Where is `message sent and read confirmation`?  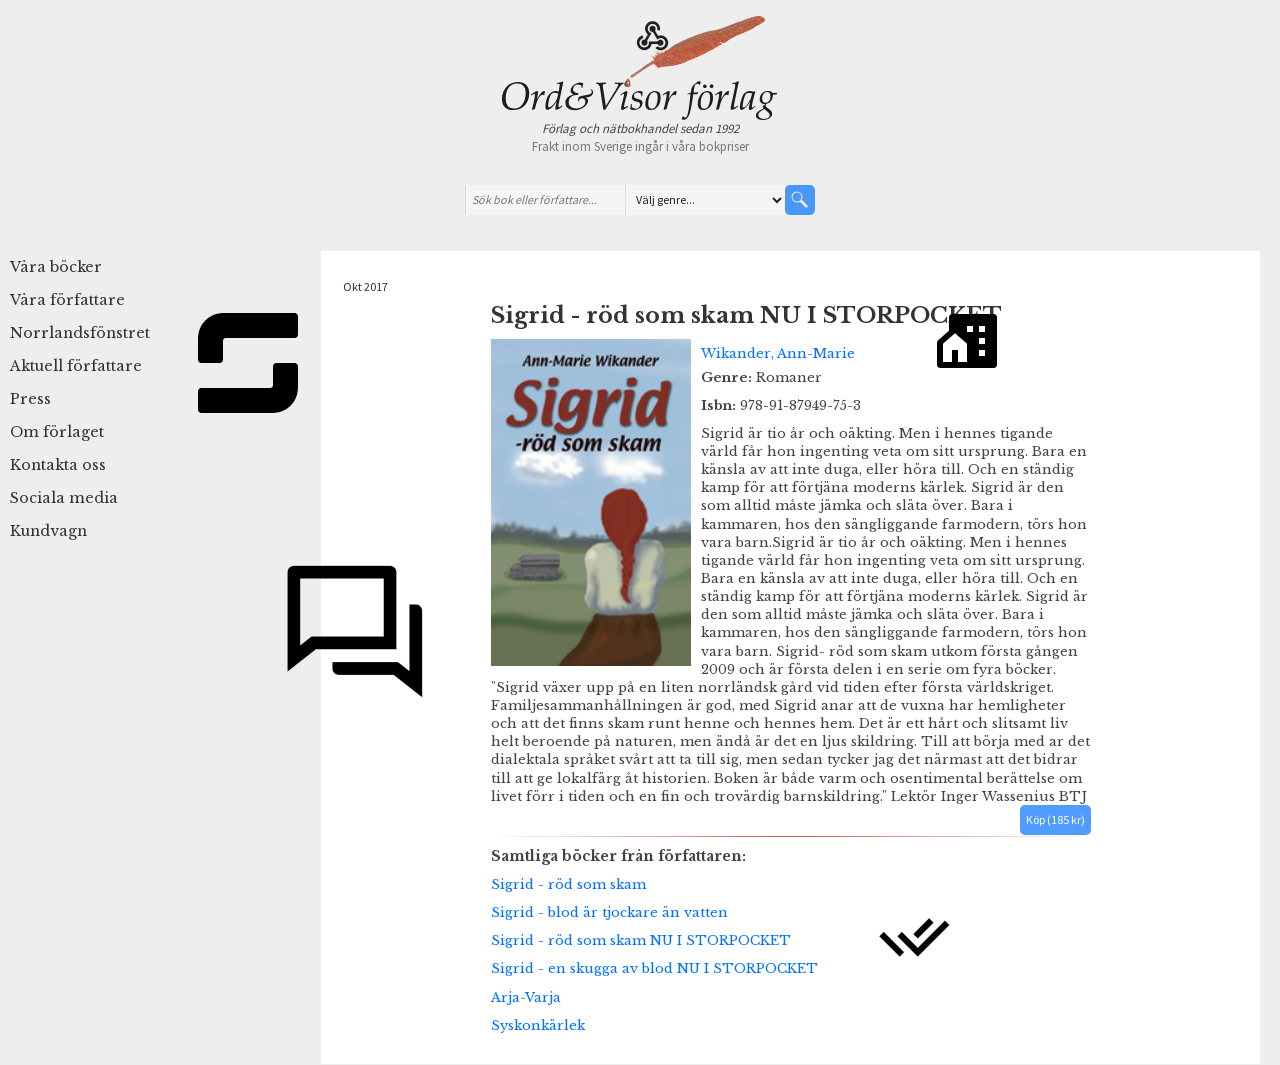
message sent and read confirmation is located at coordinates (914, 937).